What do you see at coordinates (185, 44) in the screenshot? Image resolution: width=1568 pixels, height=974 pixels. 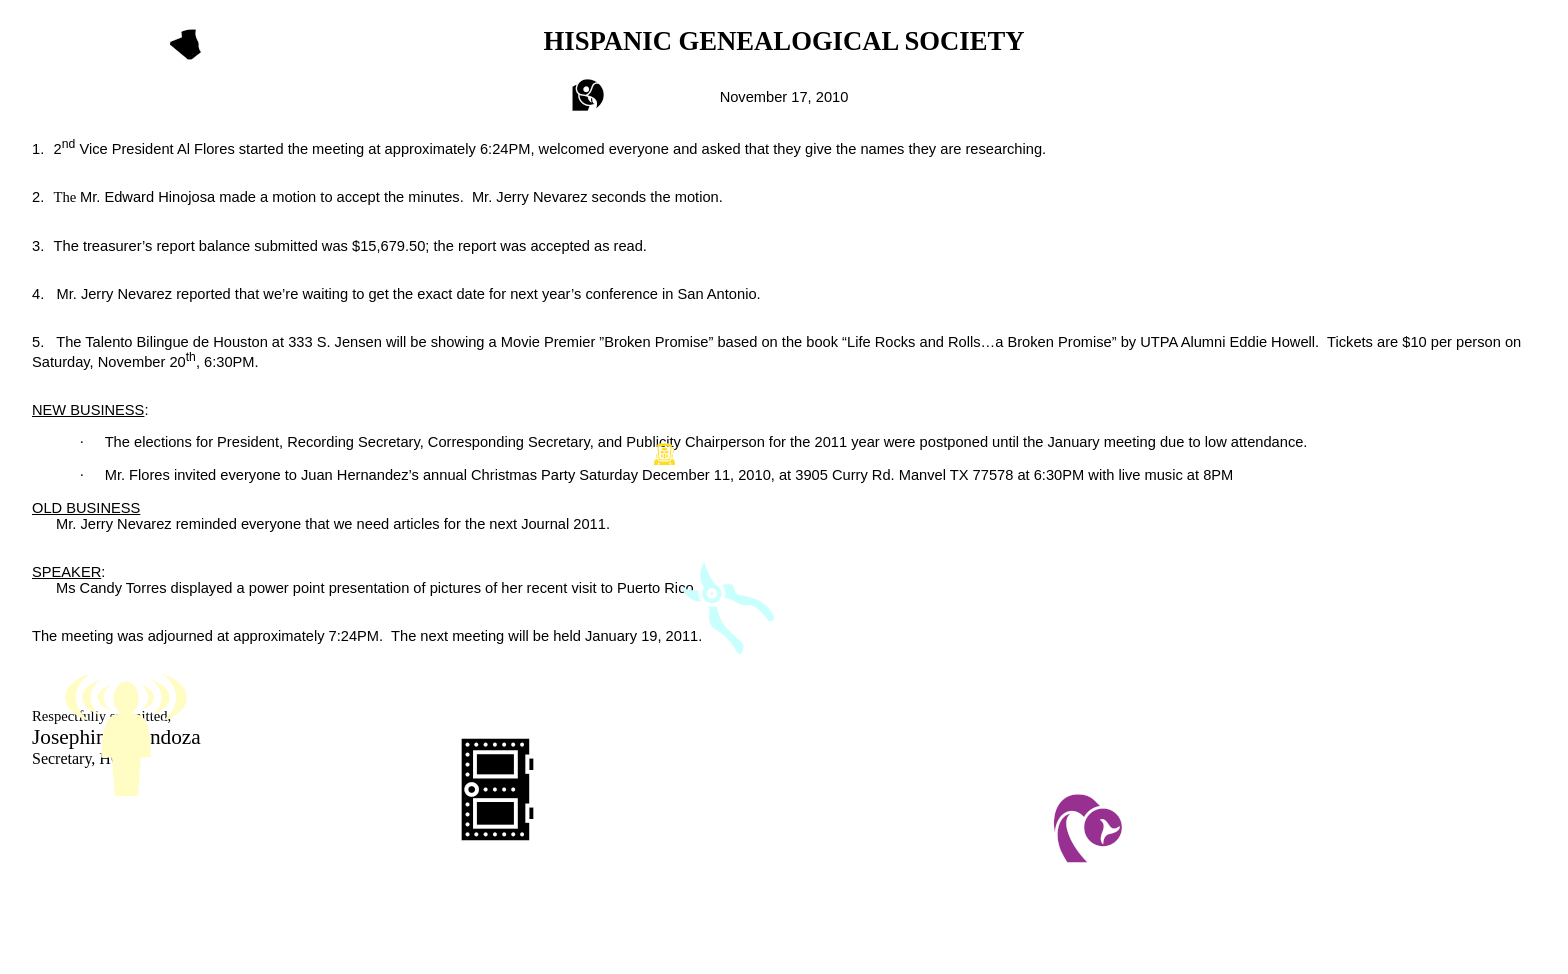 I see `select algeria as your country or region` at bounding box center [185, 44].